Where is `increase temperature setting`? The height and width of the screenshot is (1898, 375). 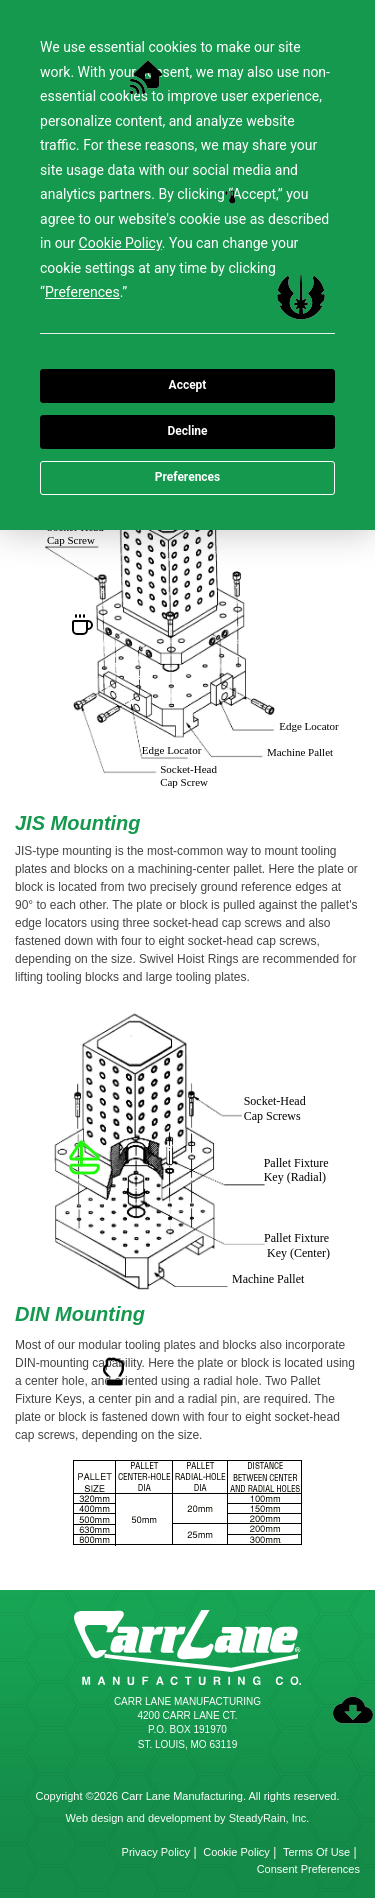 increase temperature setting is located at coordinates (231, 197).